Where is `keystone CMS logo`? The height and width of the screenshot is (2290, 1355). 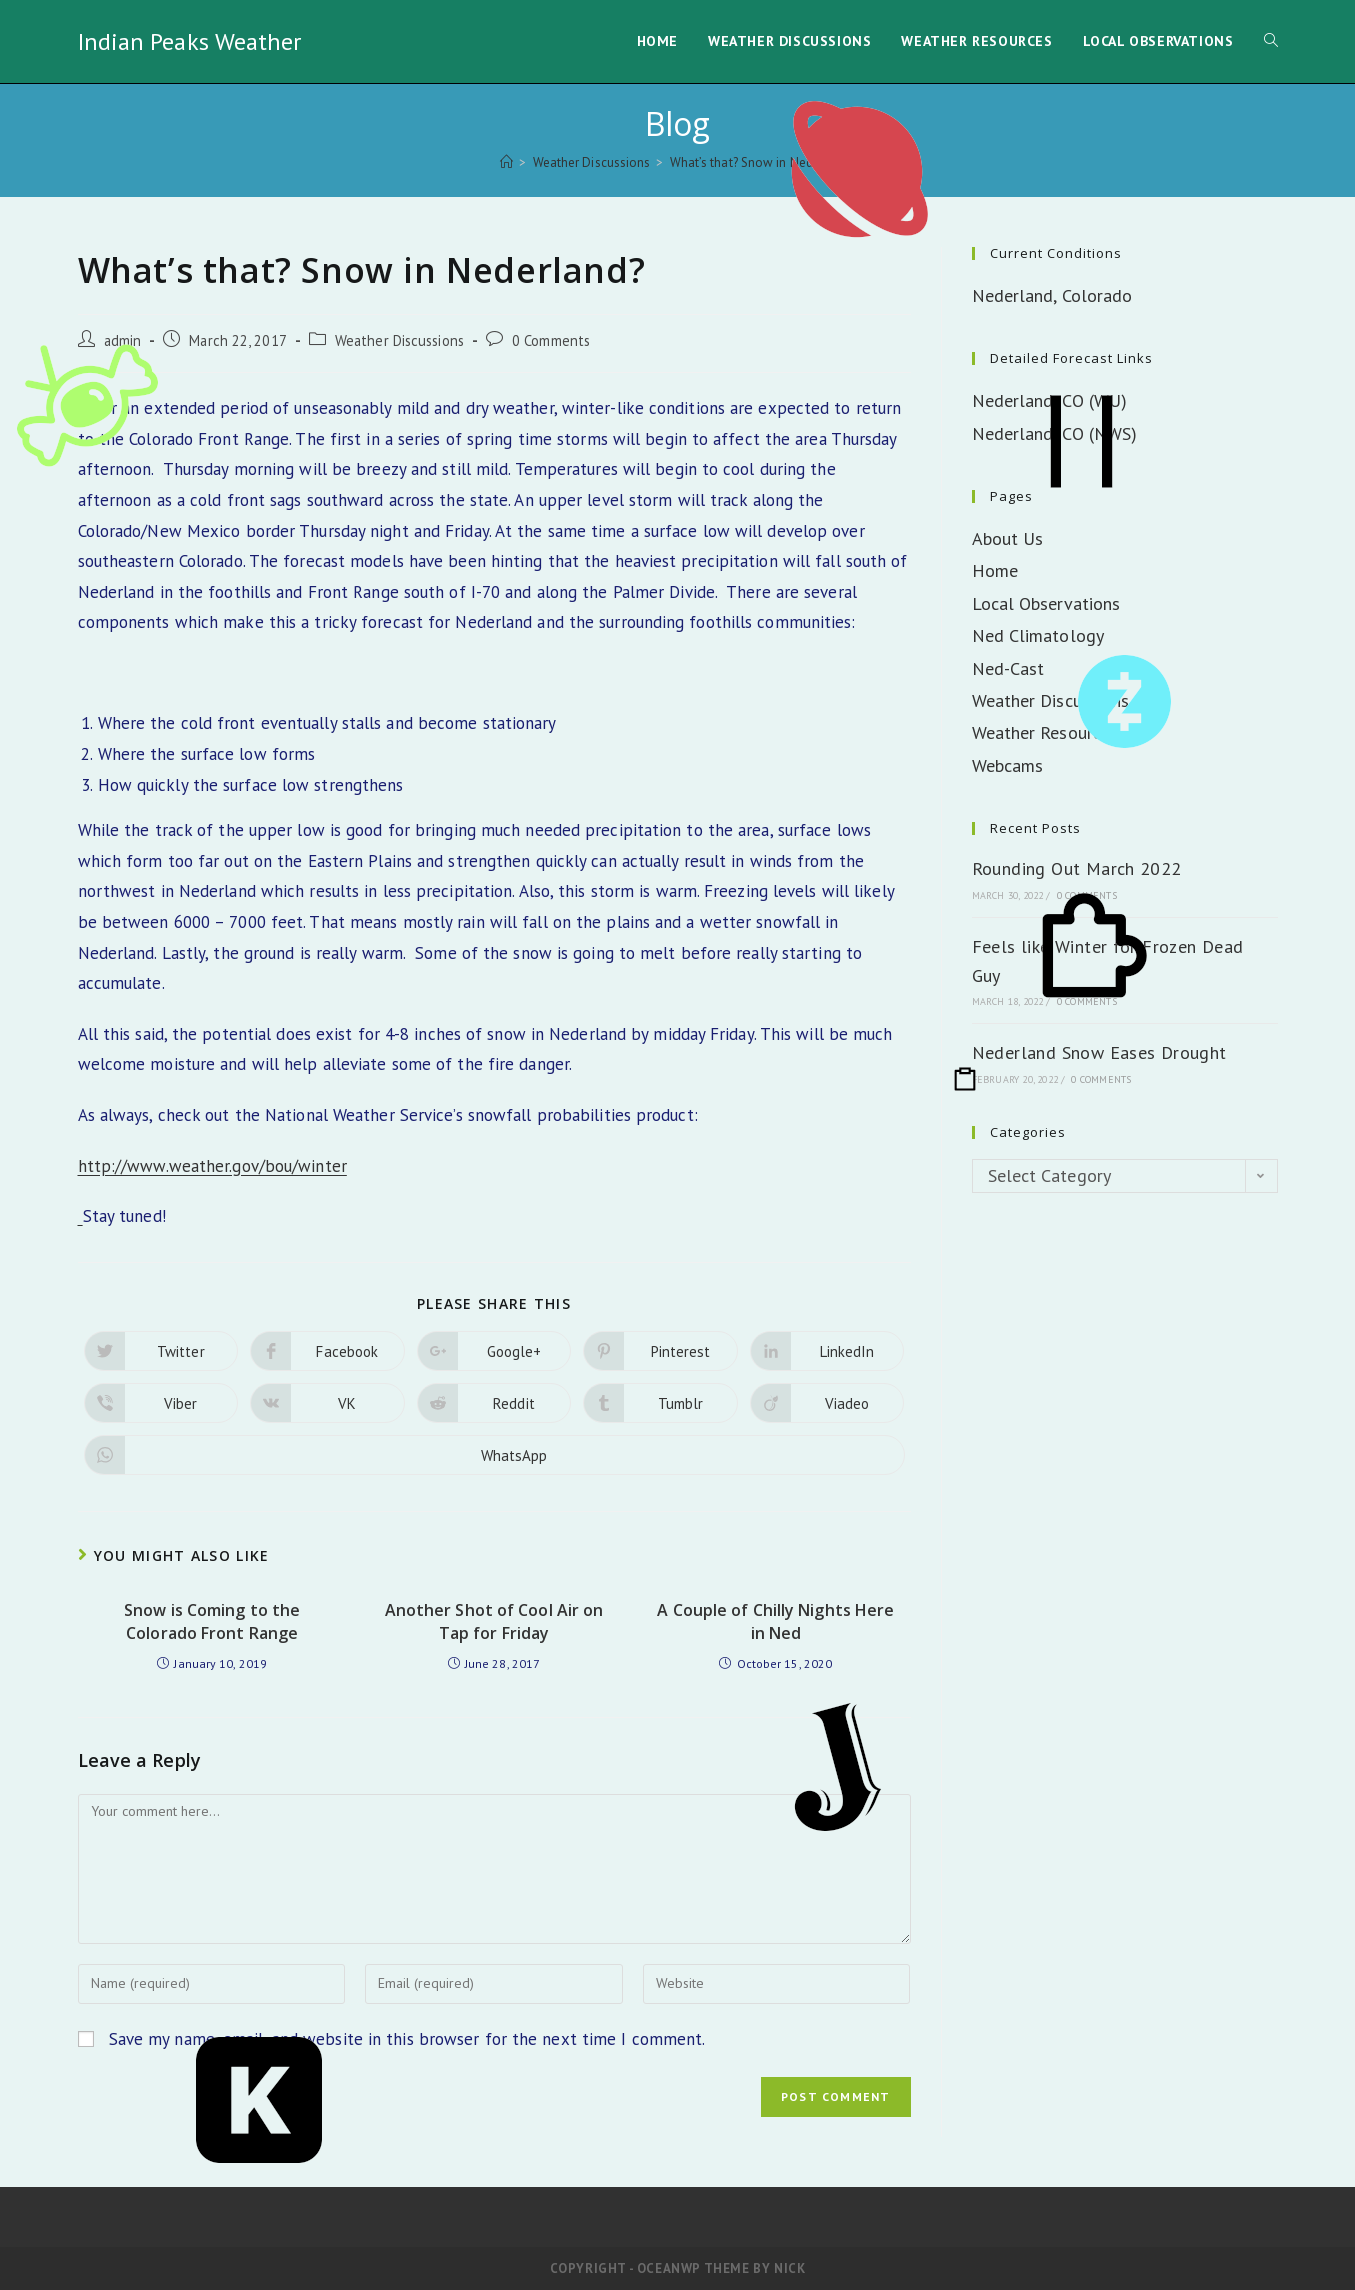 keystone CMS logo is located at coordinates (259, 2100).